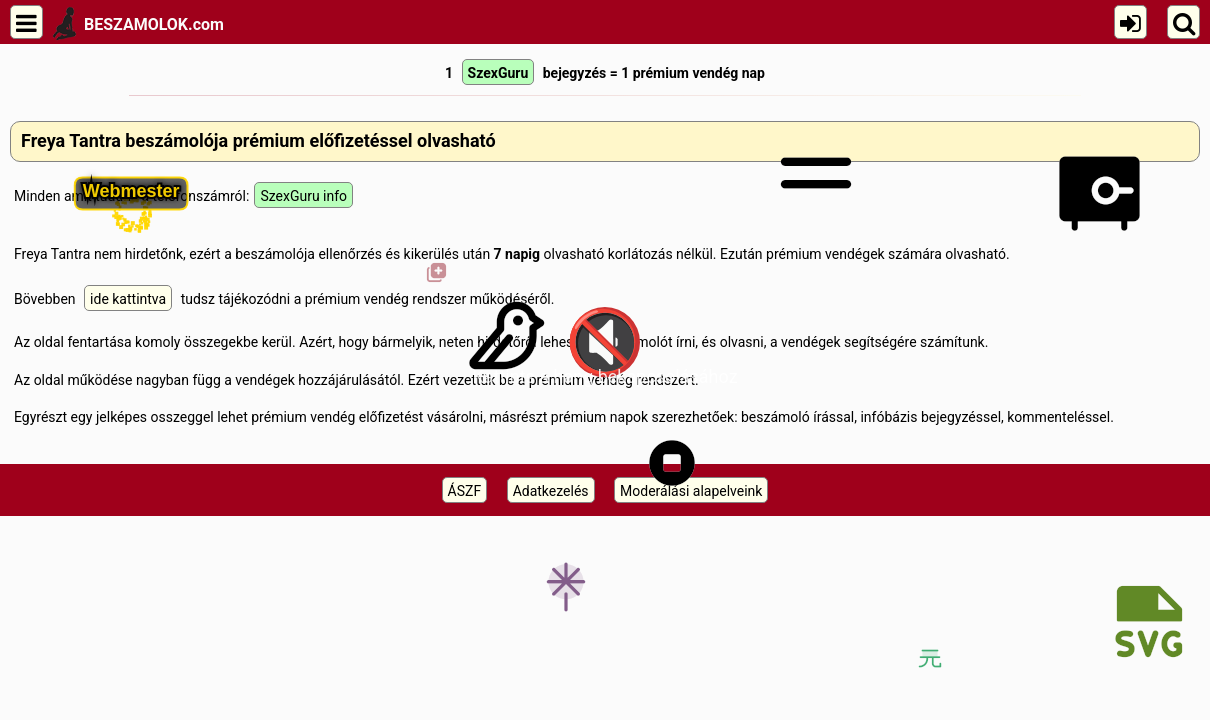 Image resolution: width=1210 pixels, height=720 pixels. I want to click on stop media playback, so click(672, 463).